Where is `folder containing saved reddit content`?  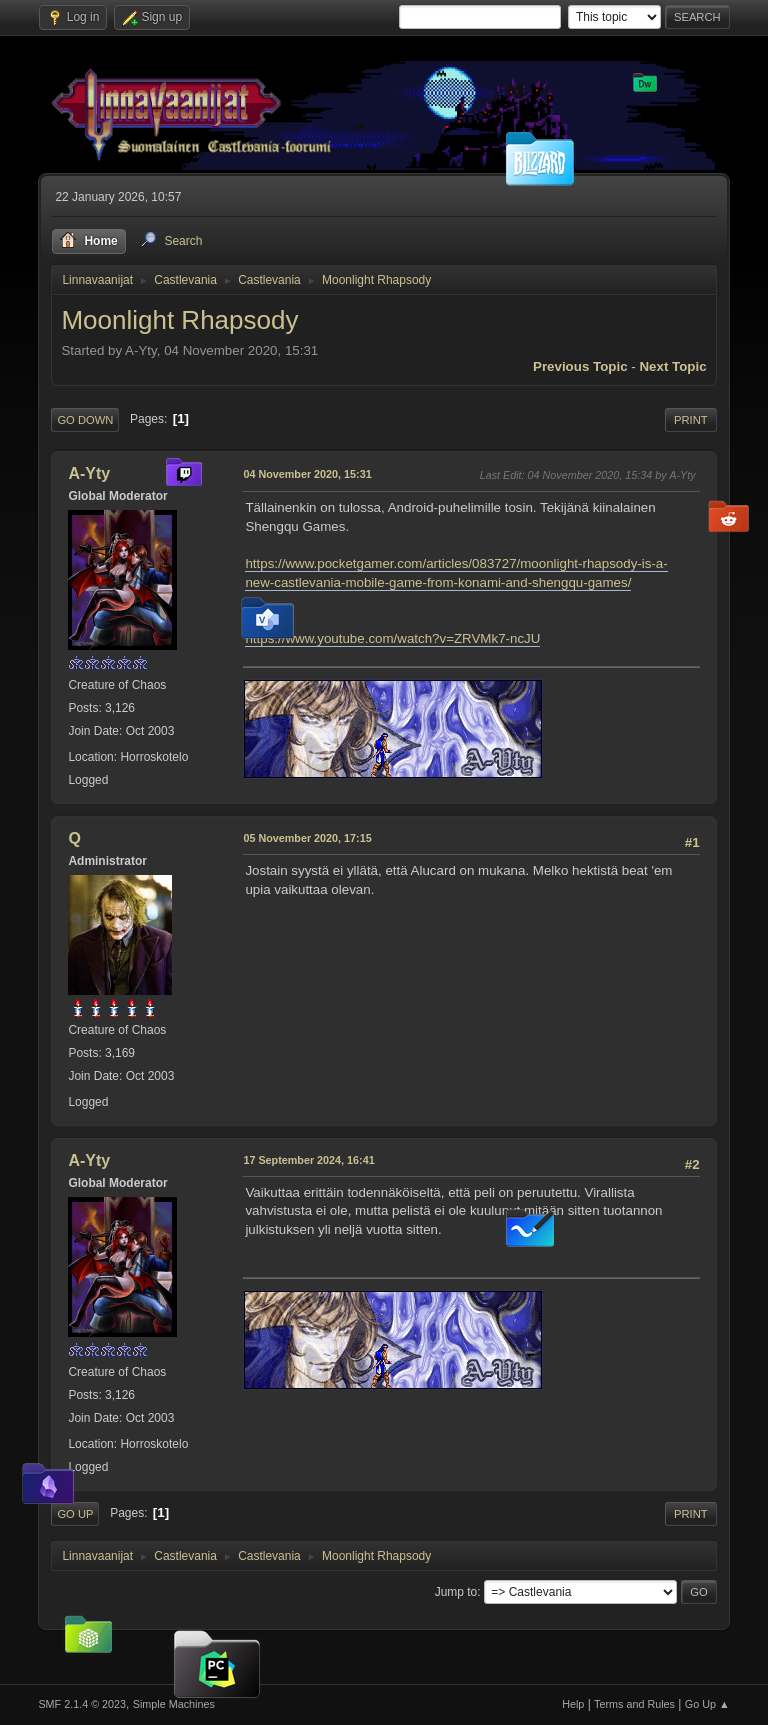 folder containing saved reddit content is located at coordinates (728, 517).